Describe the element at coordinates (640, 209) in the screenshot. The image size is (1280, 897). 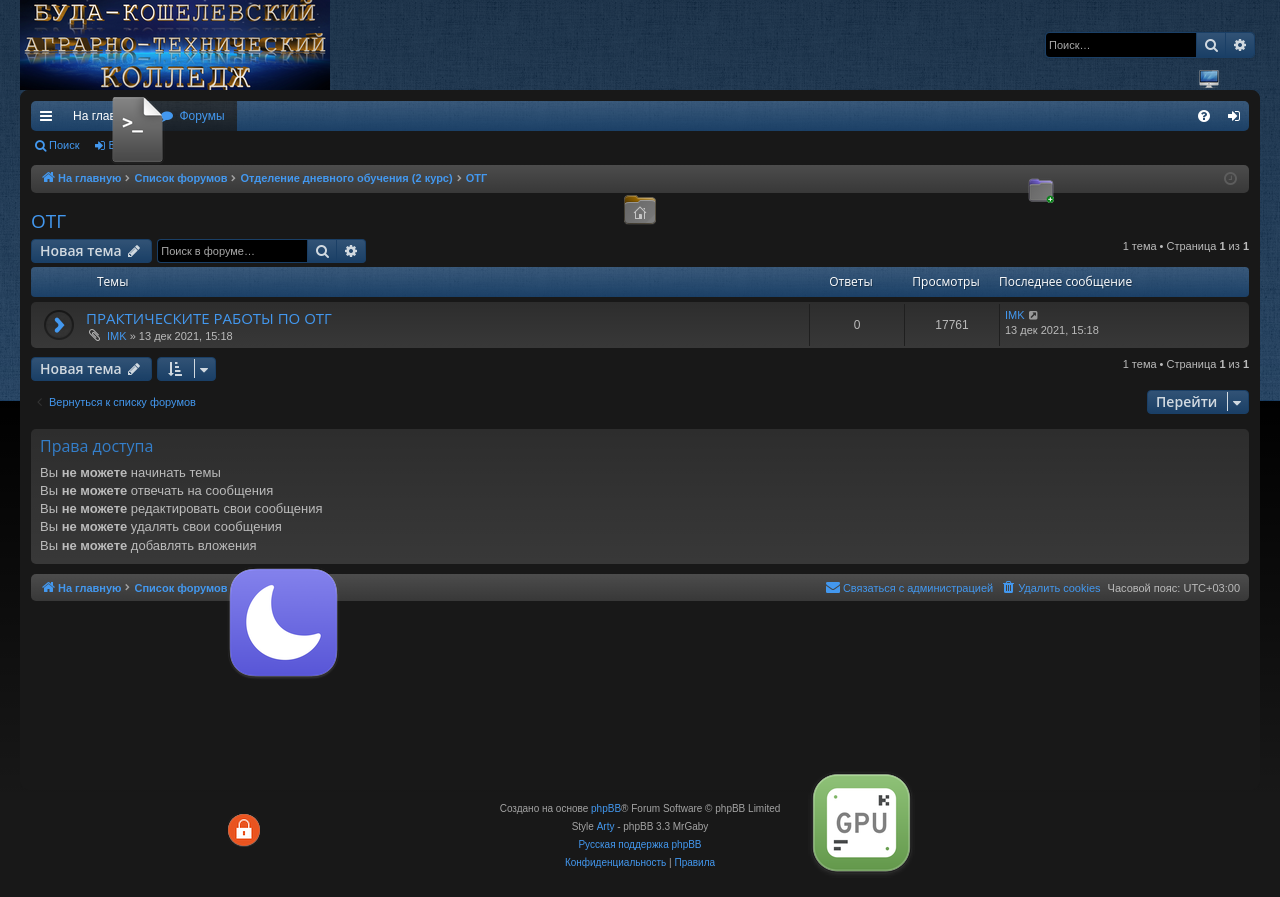
I see `access your home folder` at that location.